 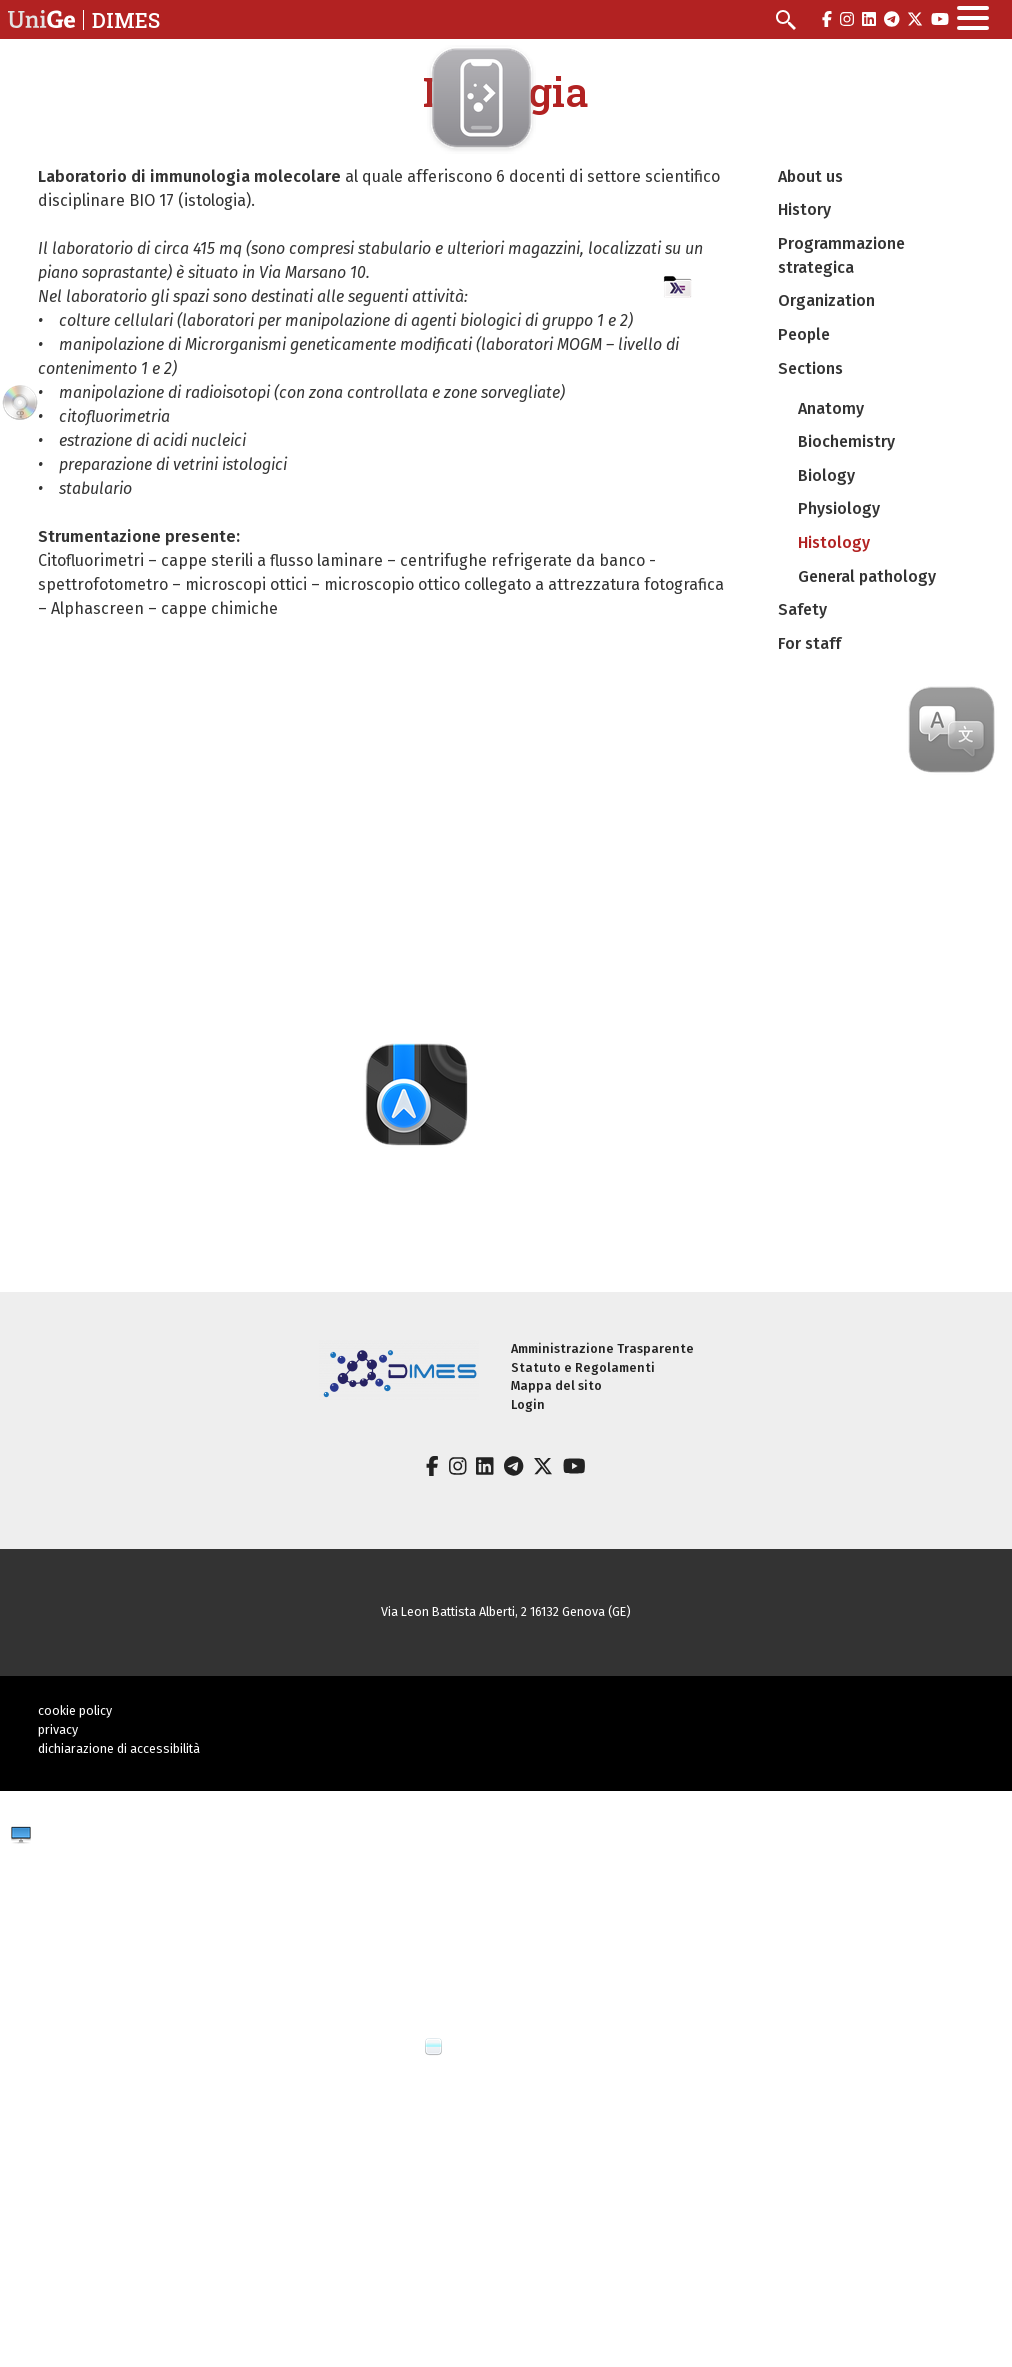 What do you see at coordinates (481, 99) in the screenshot?
I see `configure kde connect settings` at bounding box center [481, 99].